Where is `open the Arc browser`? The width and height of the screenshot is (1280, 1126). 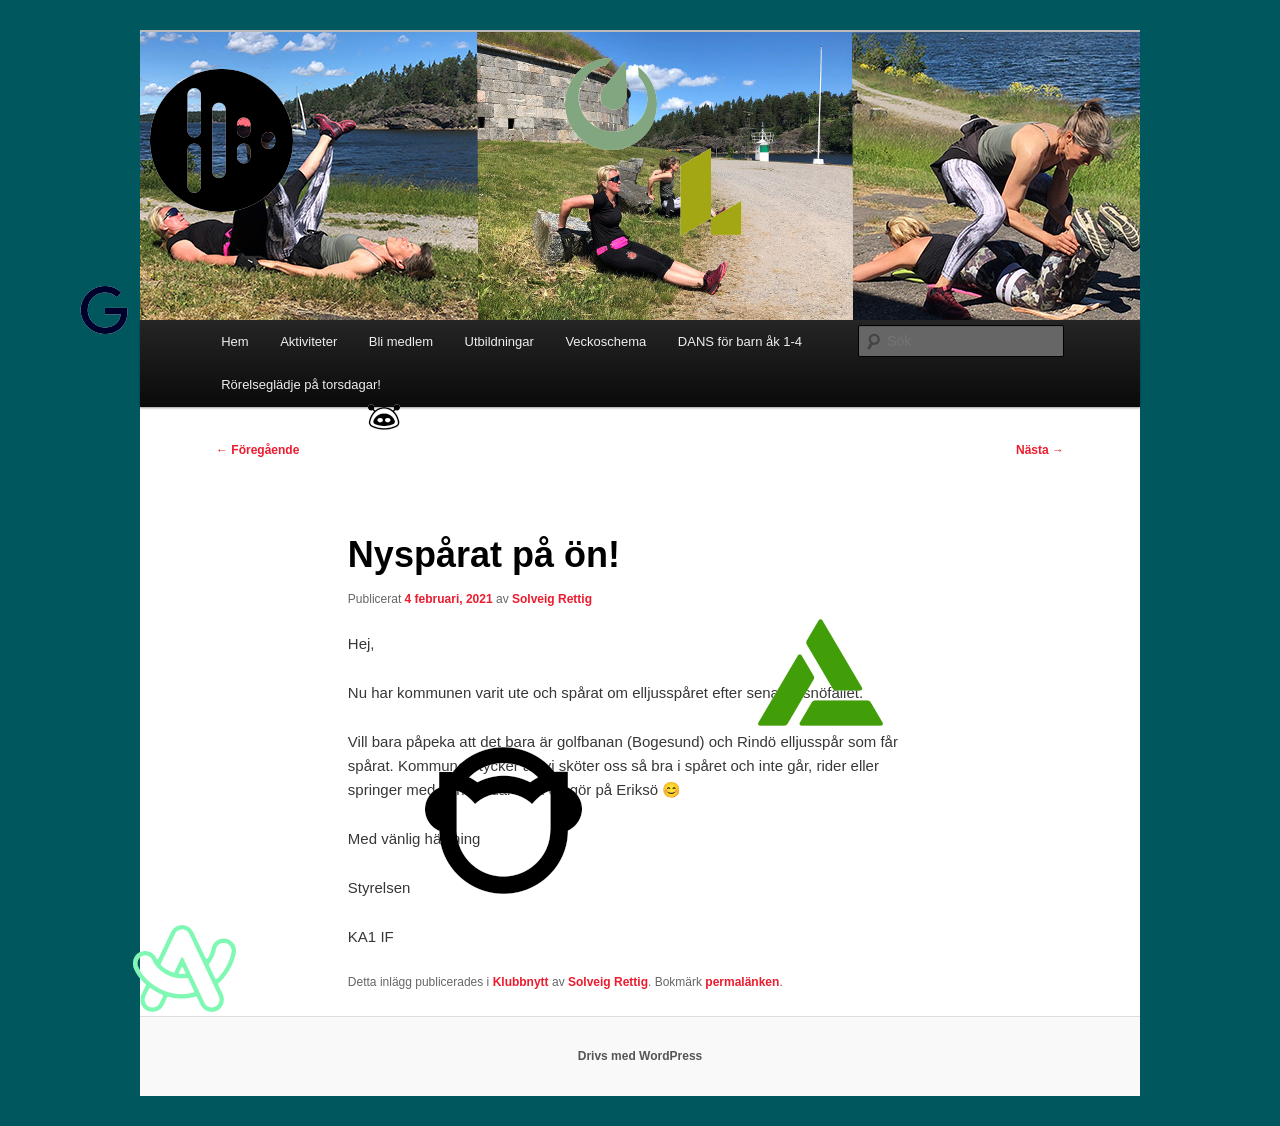 open the Arc browser is located at coordinates (184, 968).